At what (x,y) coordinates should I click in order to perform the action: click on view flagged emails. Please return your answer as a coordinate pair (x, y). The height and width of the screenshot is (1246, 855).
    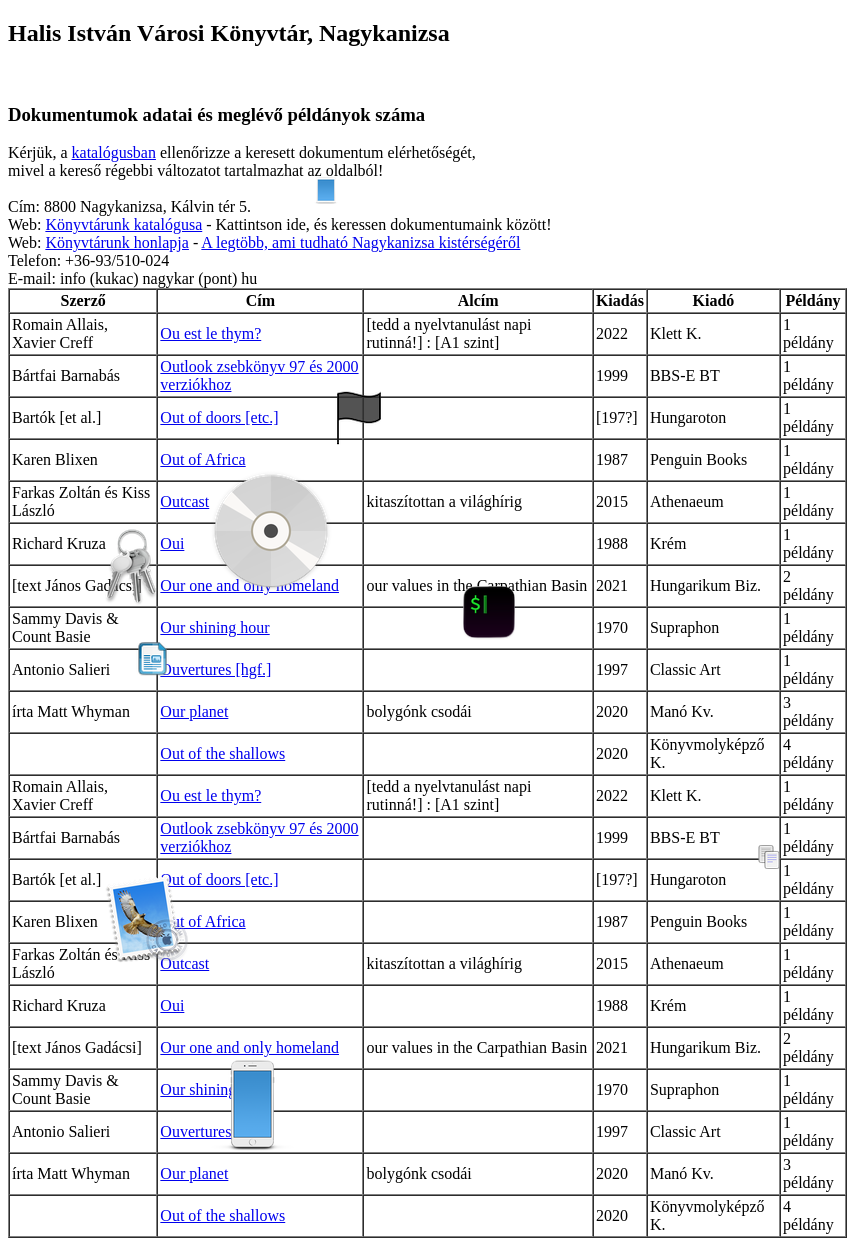
    Looking at the image, I should click on (359, 418).